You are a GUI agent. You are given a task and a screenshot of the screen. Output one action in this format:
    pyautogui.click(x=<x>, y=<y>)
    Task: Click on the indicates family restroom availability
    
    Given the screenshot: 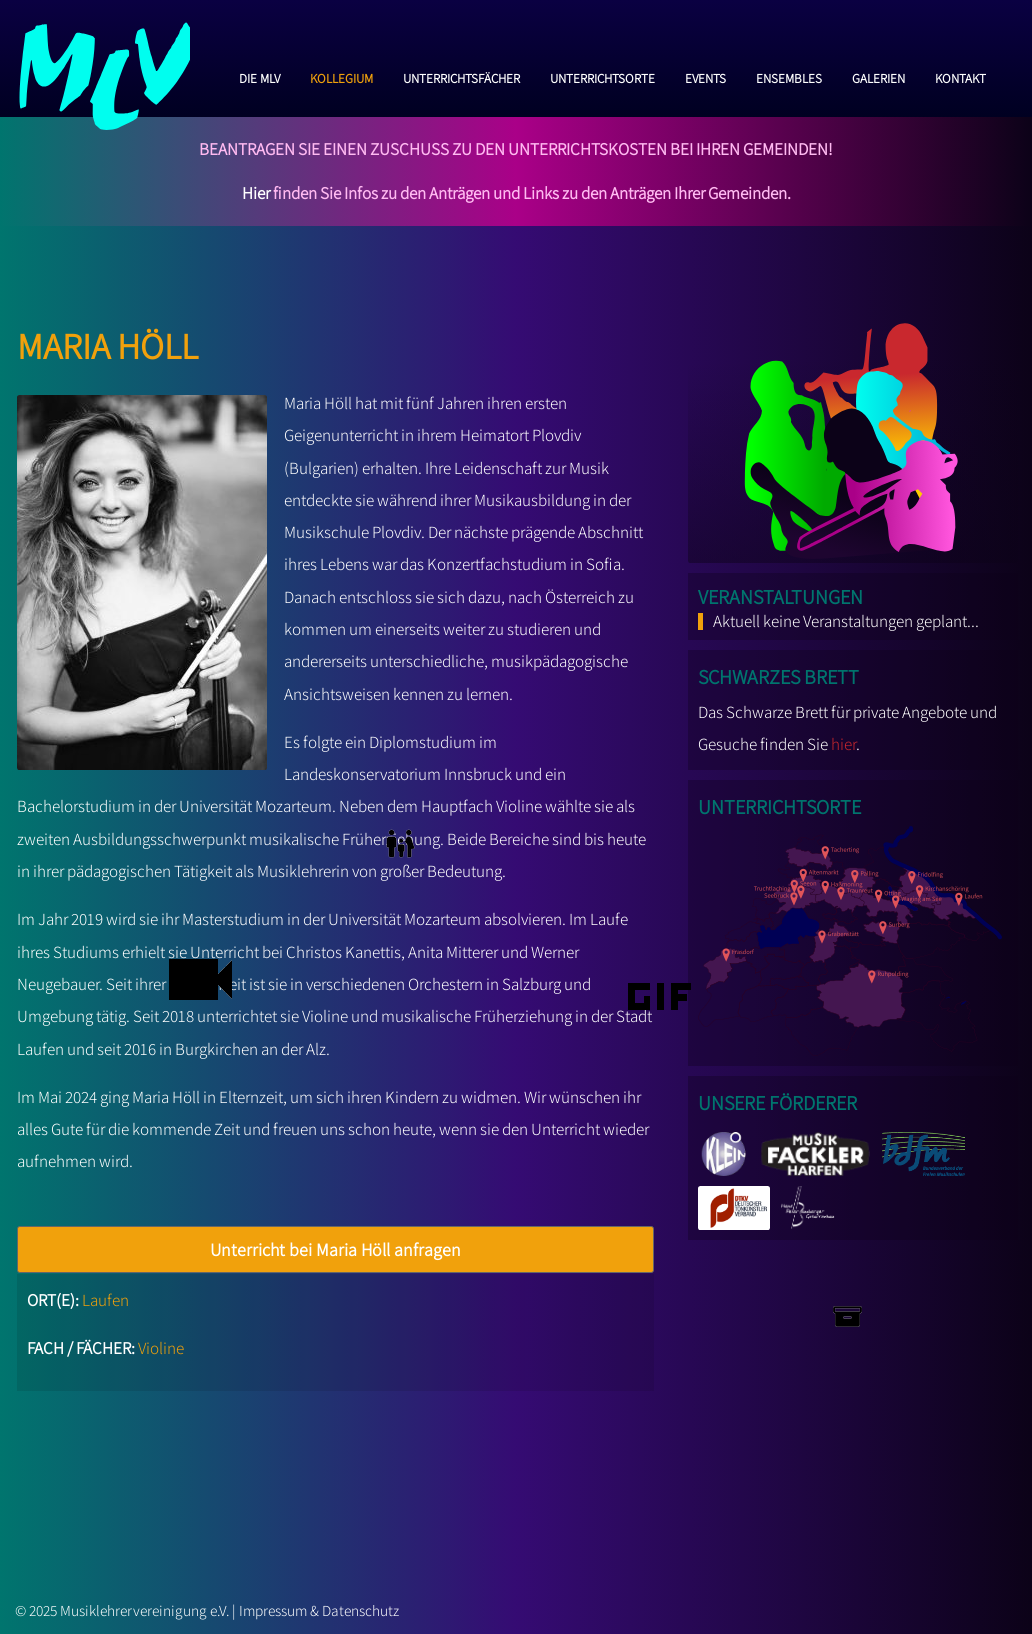 What is the action you would take?
    pyautogui.click(x=400, y=843)
    